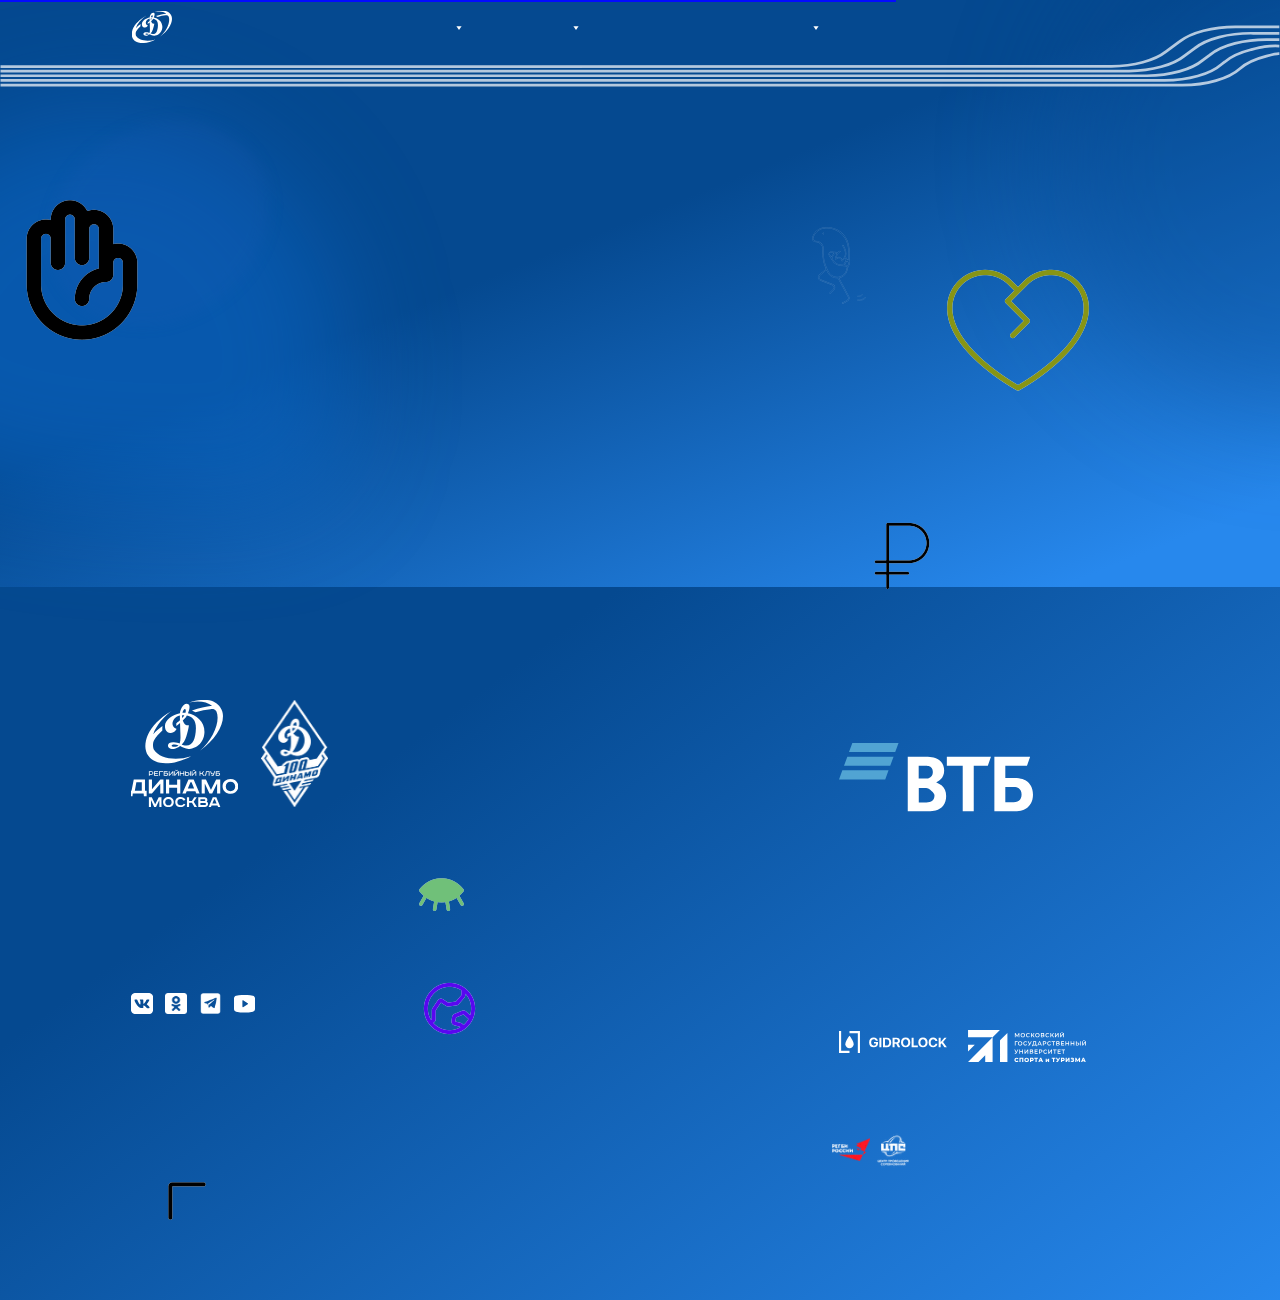 The width and height of the screenshot is (1280, 1300). Describe the element at coordinates (441, 895) in the screenshot. I see `hide password or sensitive content` at that location.